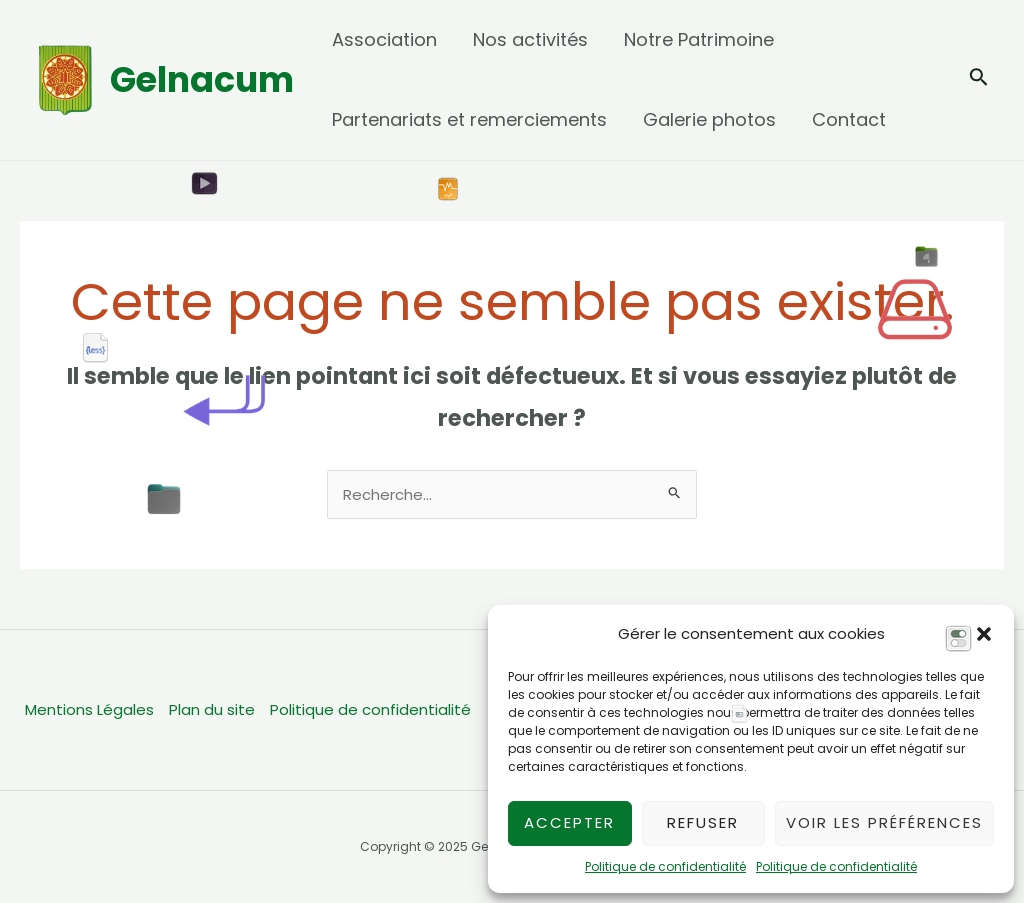 Image resolution: width=1024 pixels, height=903 pixels. I want to click on a VirtualBox OVF virtual machine file, so click(448, 189).